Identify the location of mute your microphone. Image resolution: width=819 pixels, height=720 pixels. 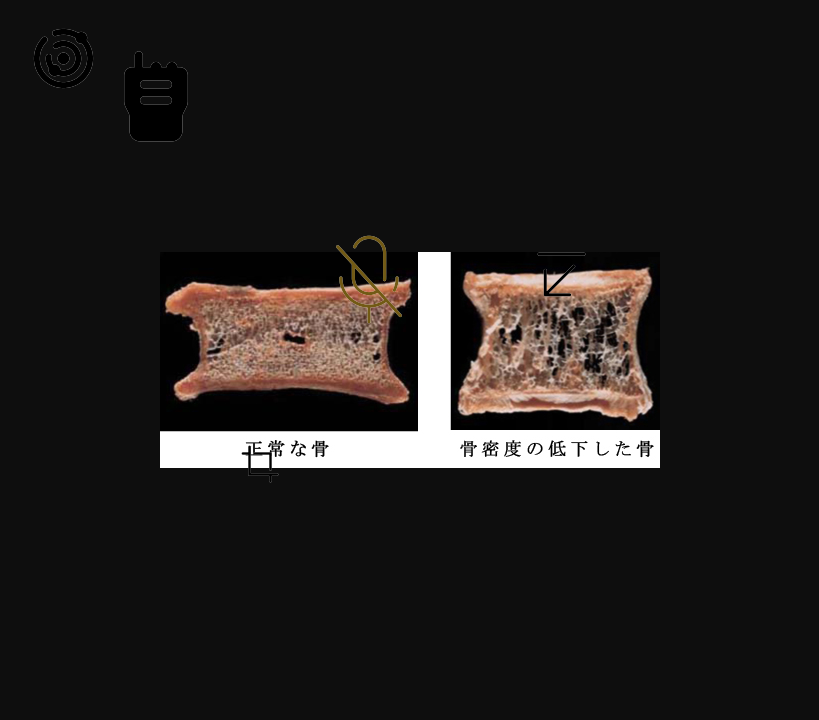
(369, 278).